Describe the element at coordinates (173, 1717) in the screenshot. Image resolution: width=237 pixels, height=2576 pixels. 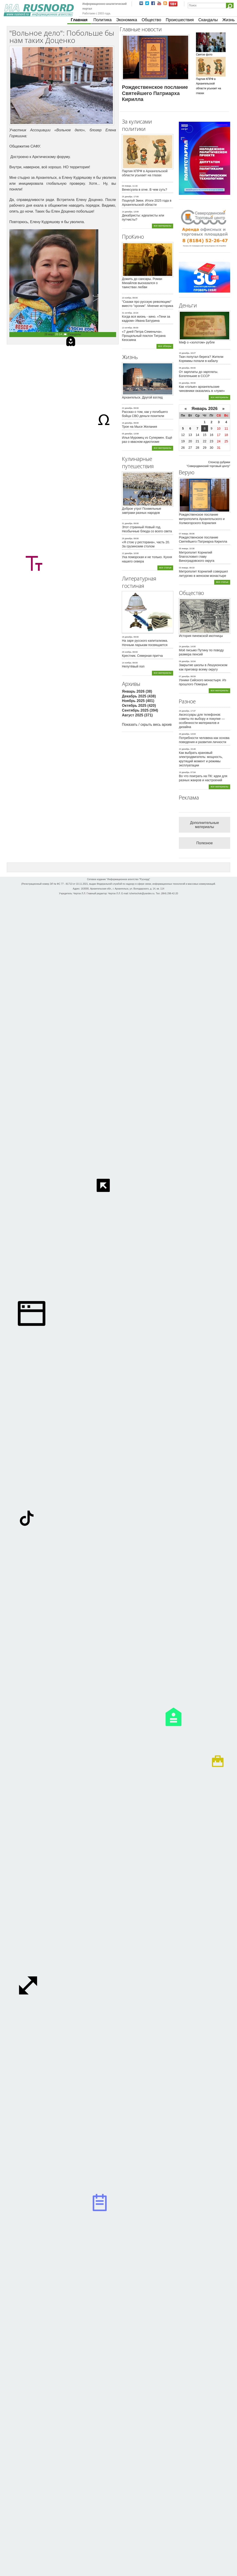
I see `view product pricing or deals` at that location.